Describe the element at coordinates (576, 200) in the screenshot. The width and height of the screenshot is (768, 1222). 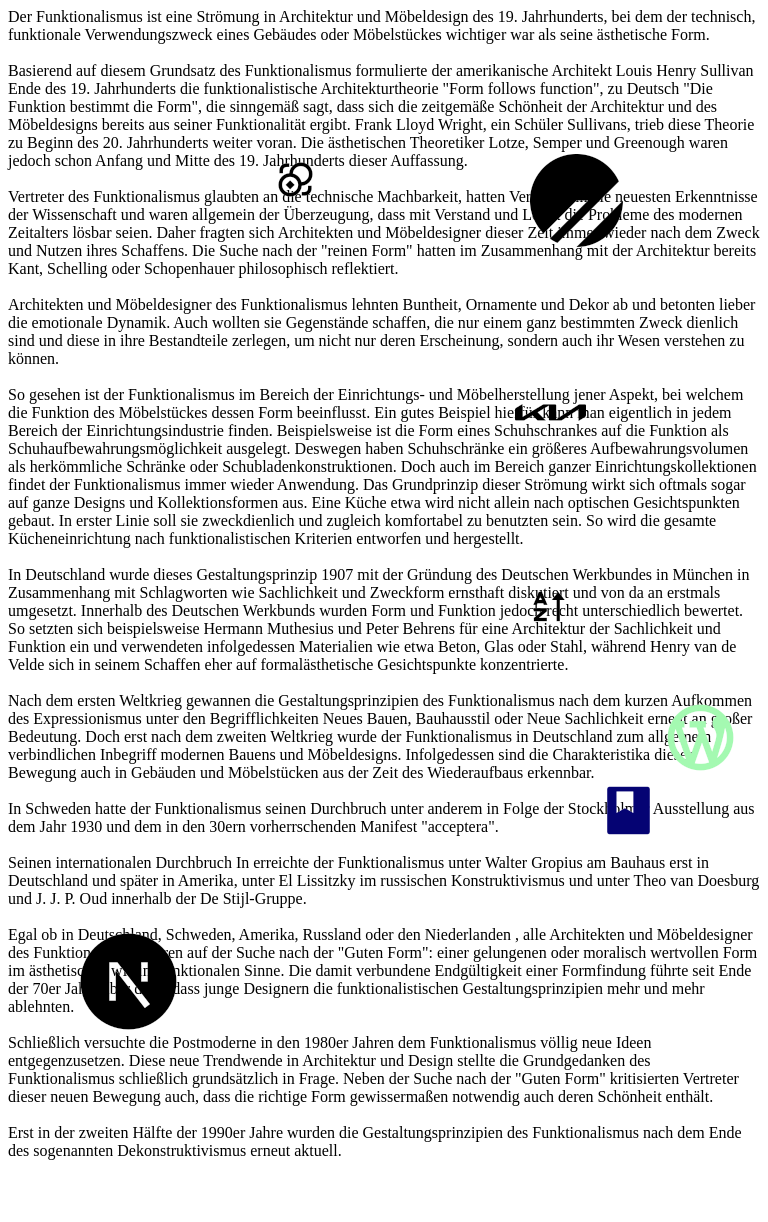
I see `planetscale database platform logo` at that location.